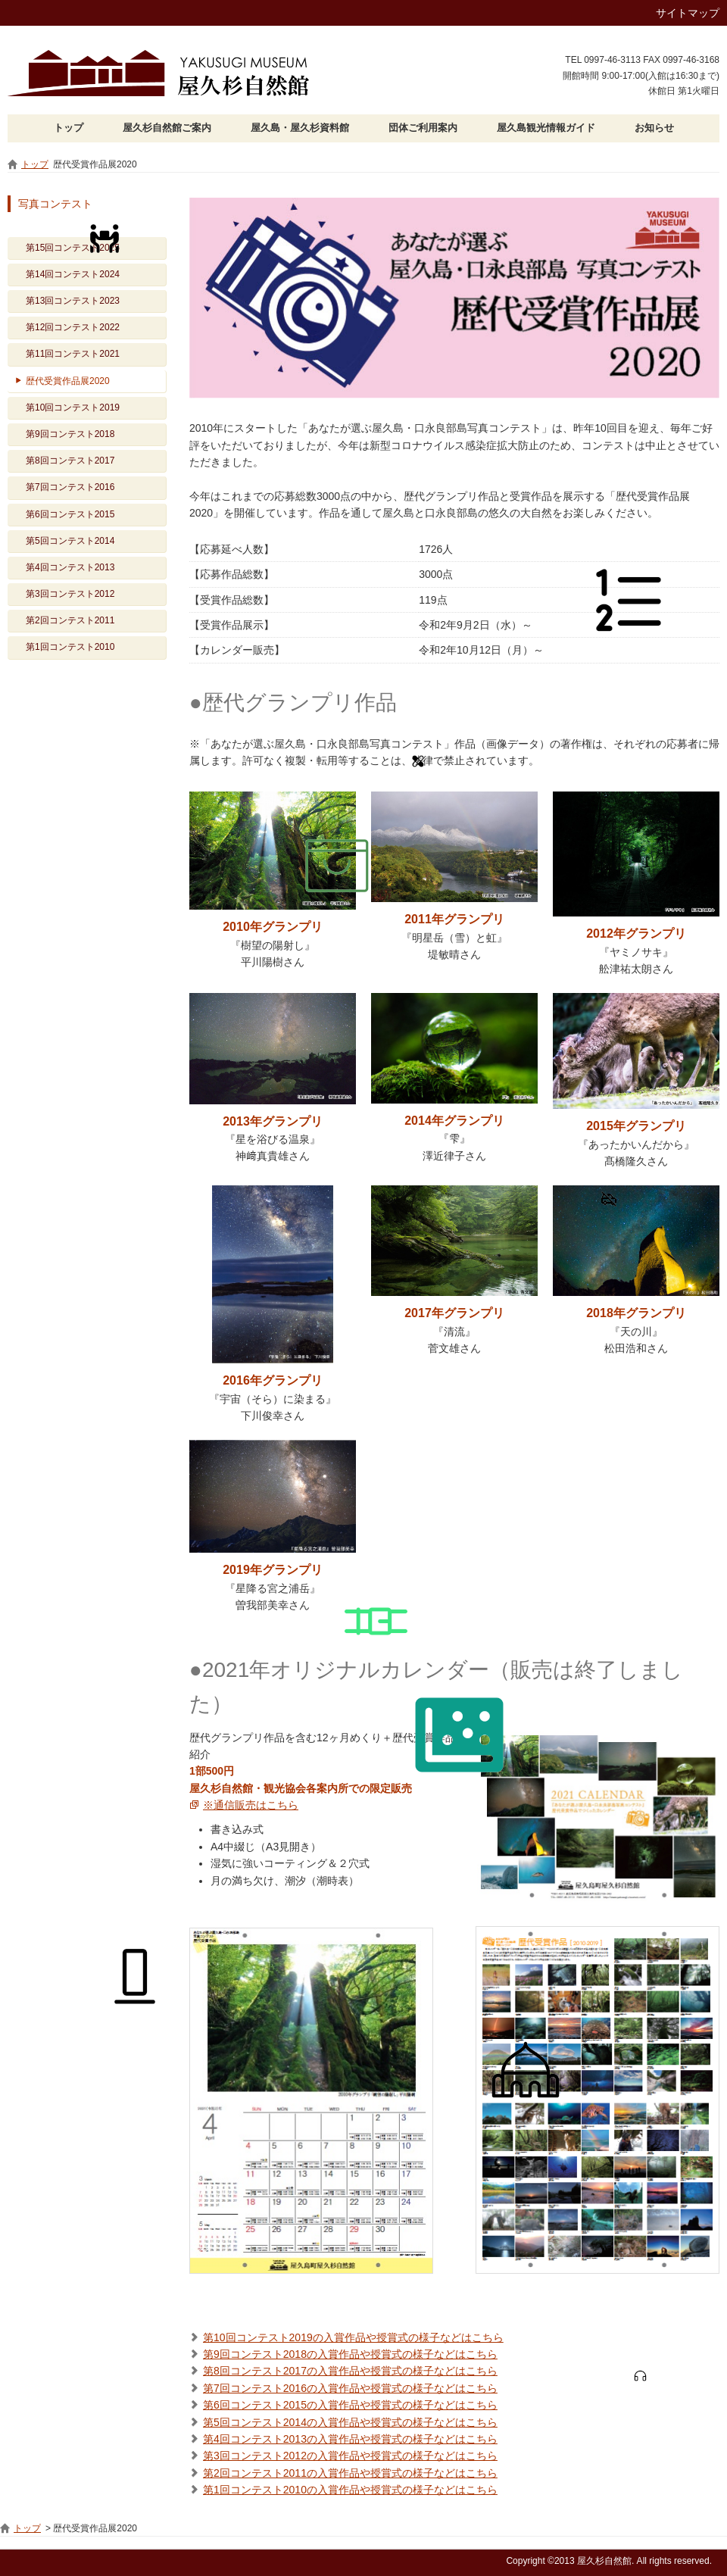  I want to click on team collaboration or shared task, so click(105, 239).